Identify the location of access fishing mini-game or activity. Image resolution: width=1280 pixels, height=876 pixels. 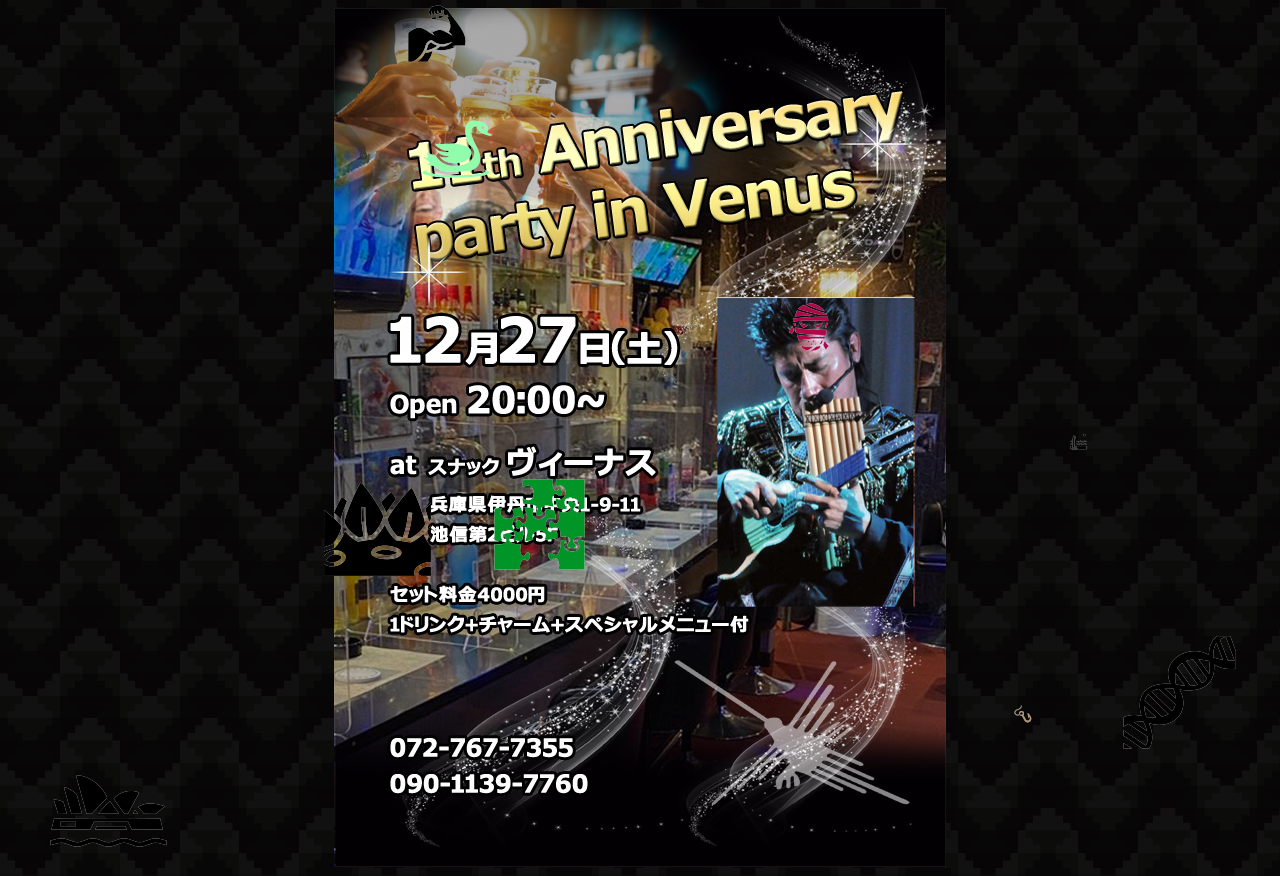
(1023, 714).